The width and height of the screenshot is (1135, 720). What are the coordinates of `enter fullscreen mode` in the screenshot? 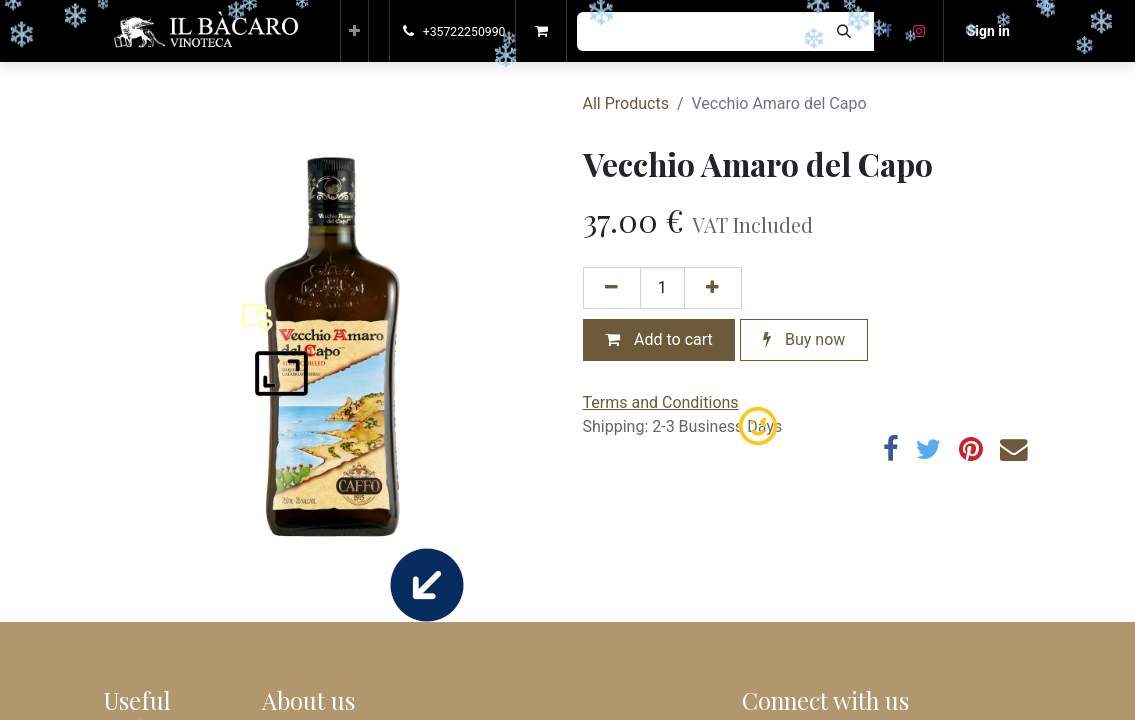 It's located at (281, 373).